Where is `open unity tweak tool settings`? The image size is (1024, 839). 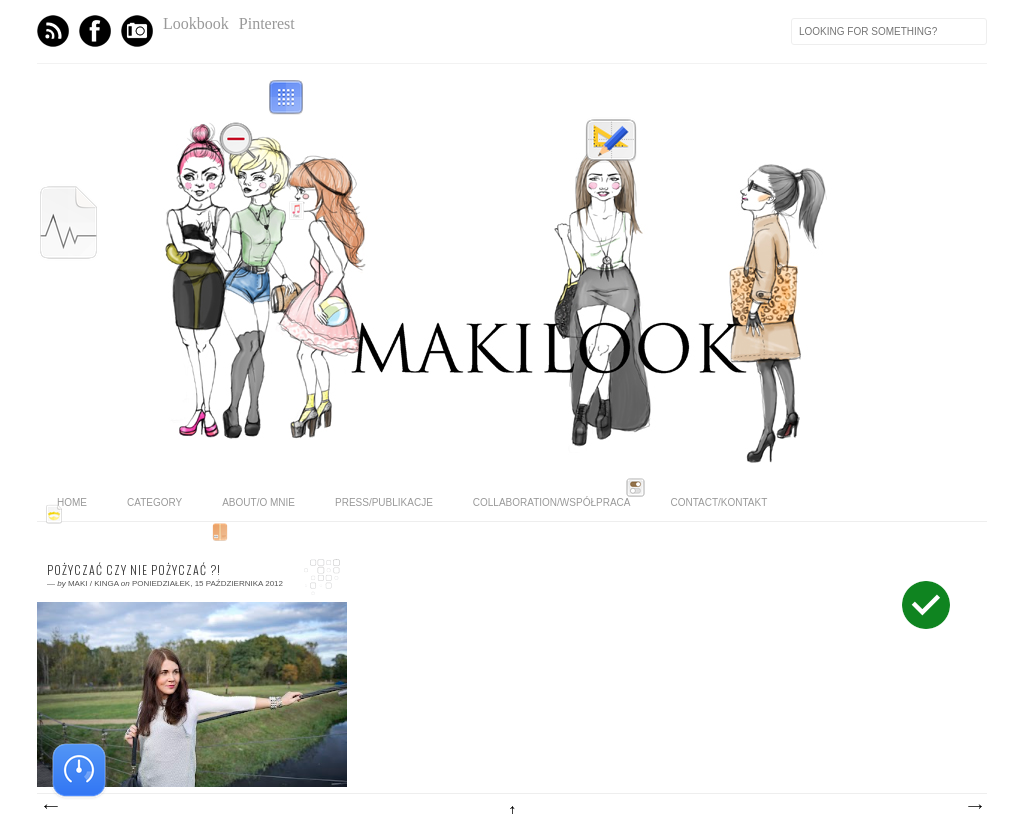
open unity tweak tool settings is located at coordinates (635, 487).